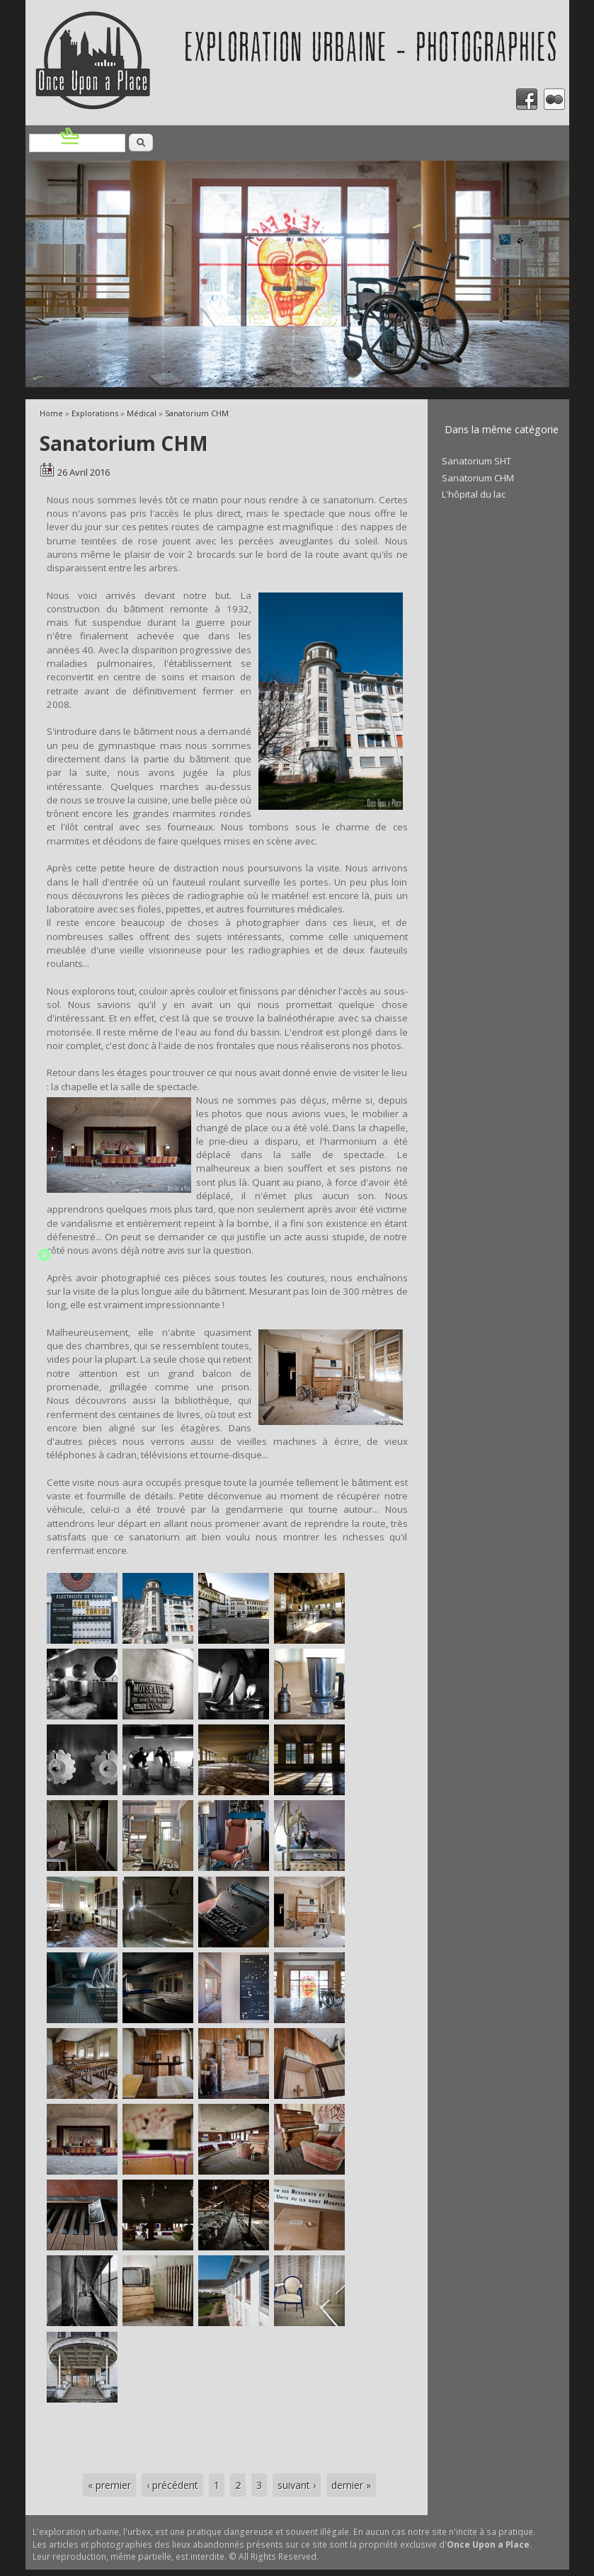 Image resolution: width=594 pixels, height=2576 pixels. I want to click on indicates flight currently in progress, so click(69, 135).